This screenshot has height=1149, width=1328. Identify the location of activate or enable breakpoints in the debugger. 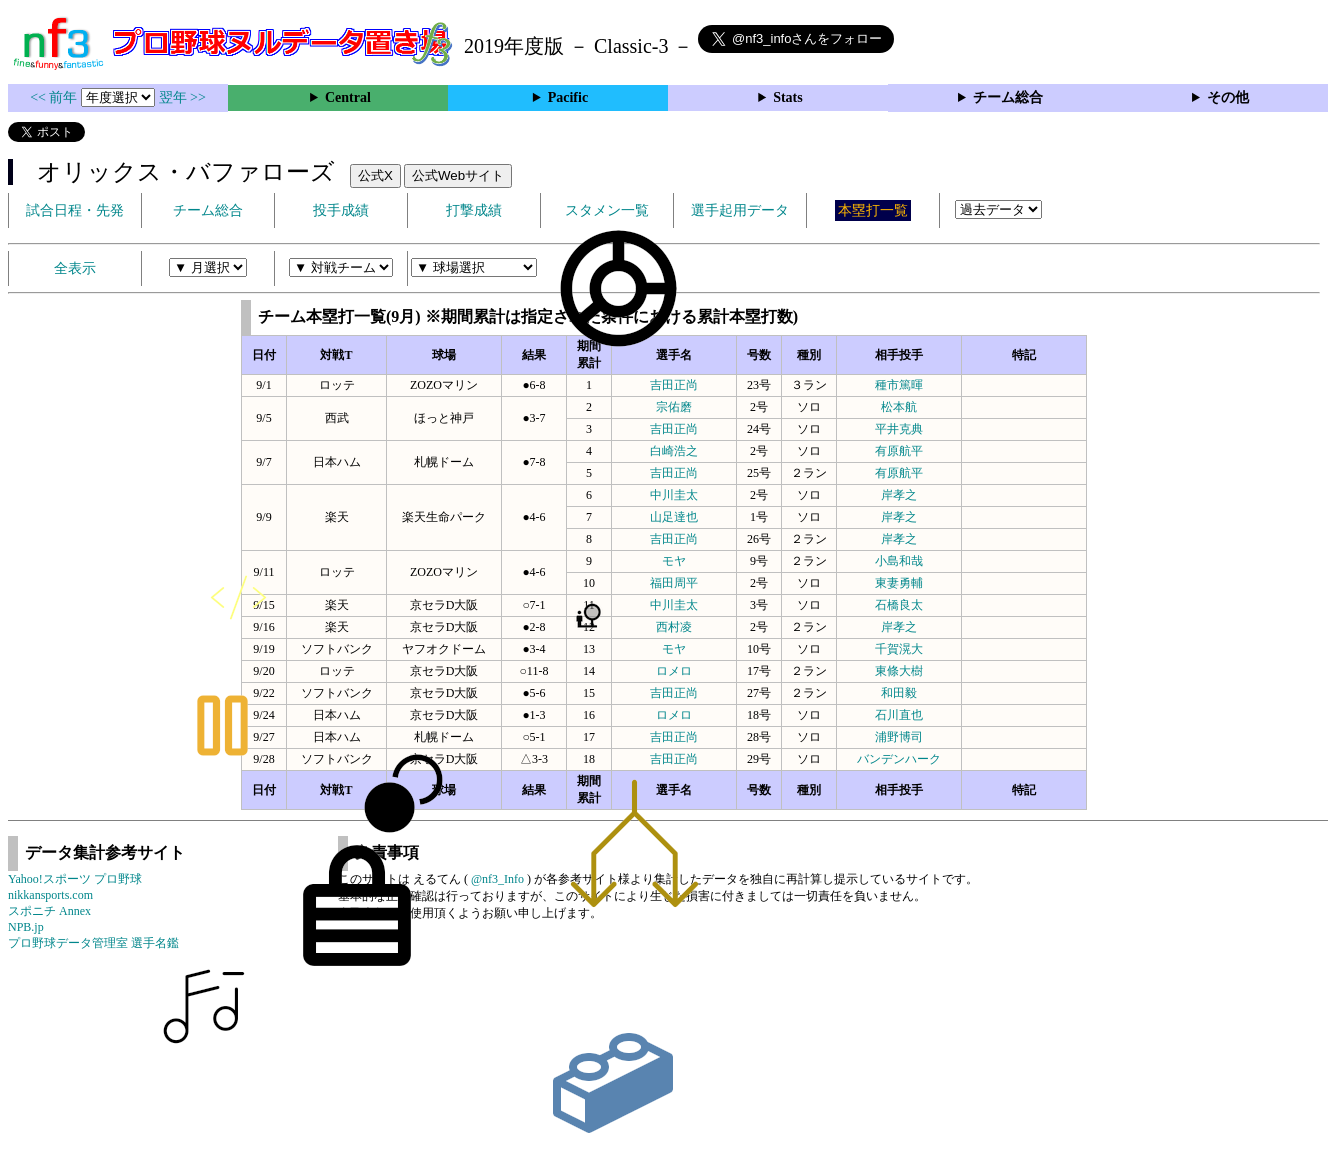
(403, 793).